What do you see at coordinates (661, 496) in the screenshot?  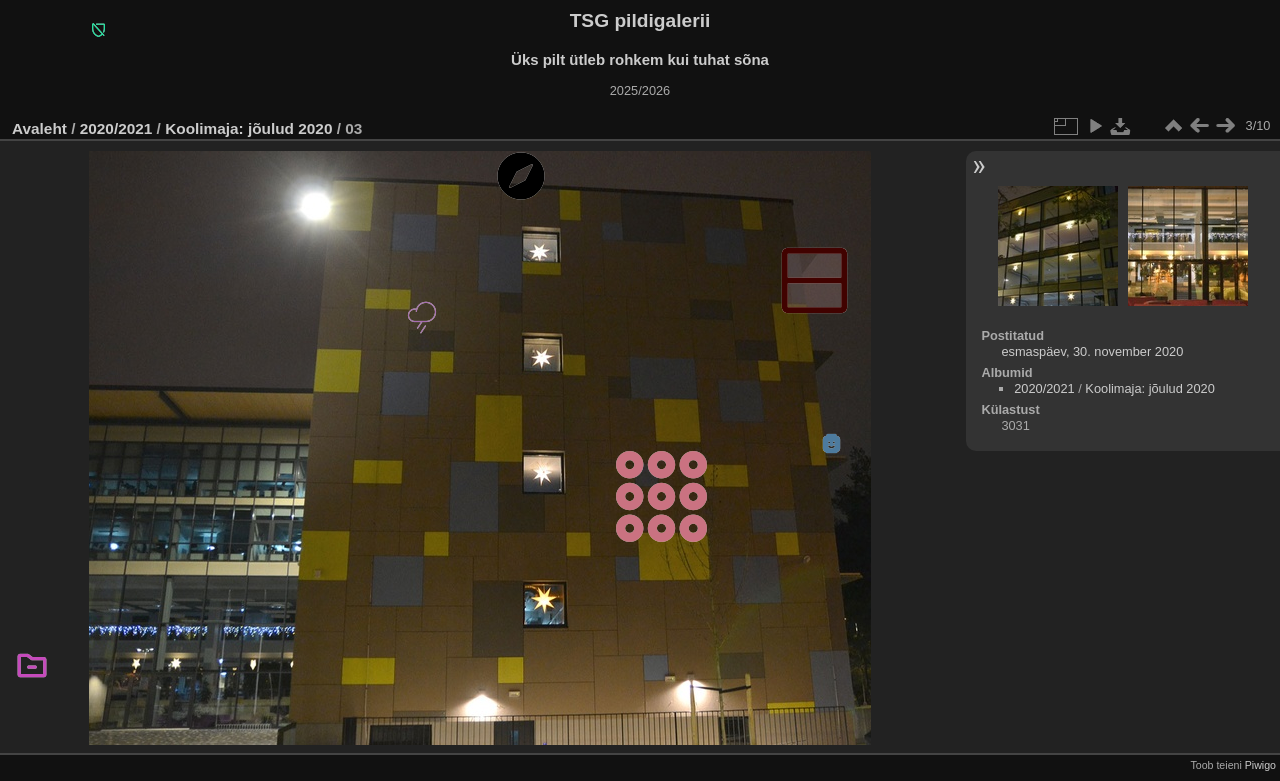 I see `open the dial pad` at bounding box center [661, 496].